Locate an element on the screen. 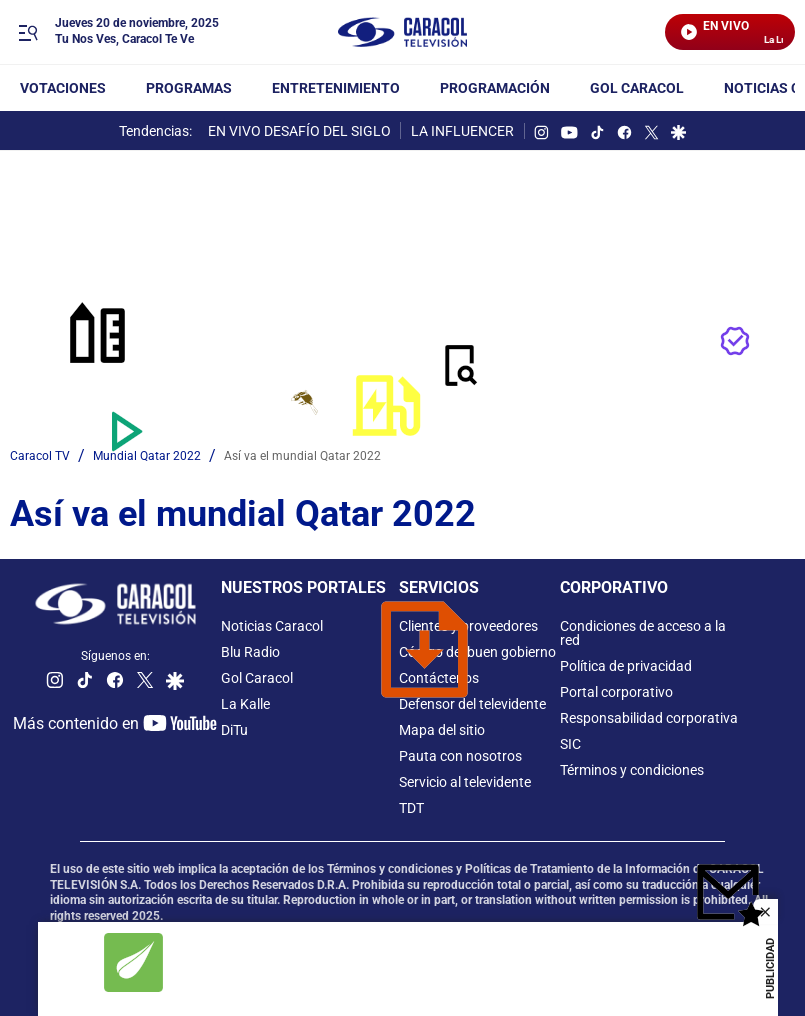  access design tools is located at coordinates (97, 332).